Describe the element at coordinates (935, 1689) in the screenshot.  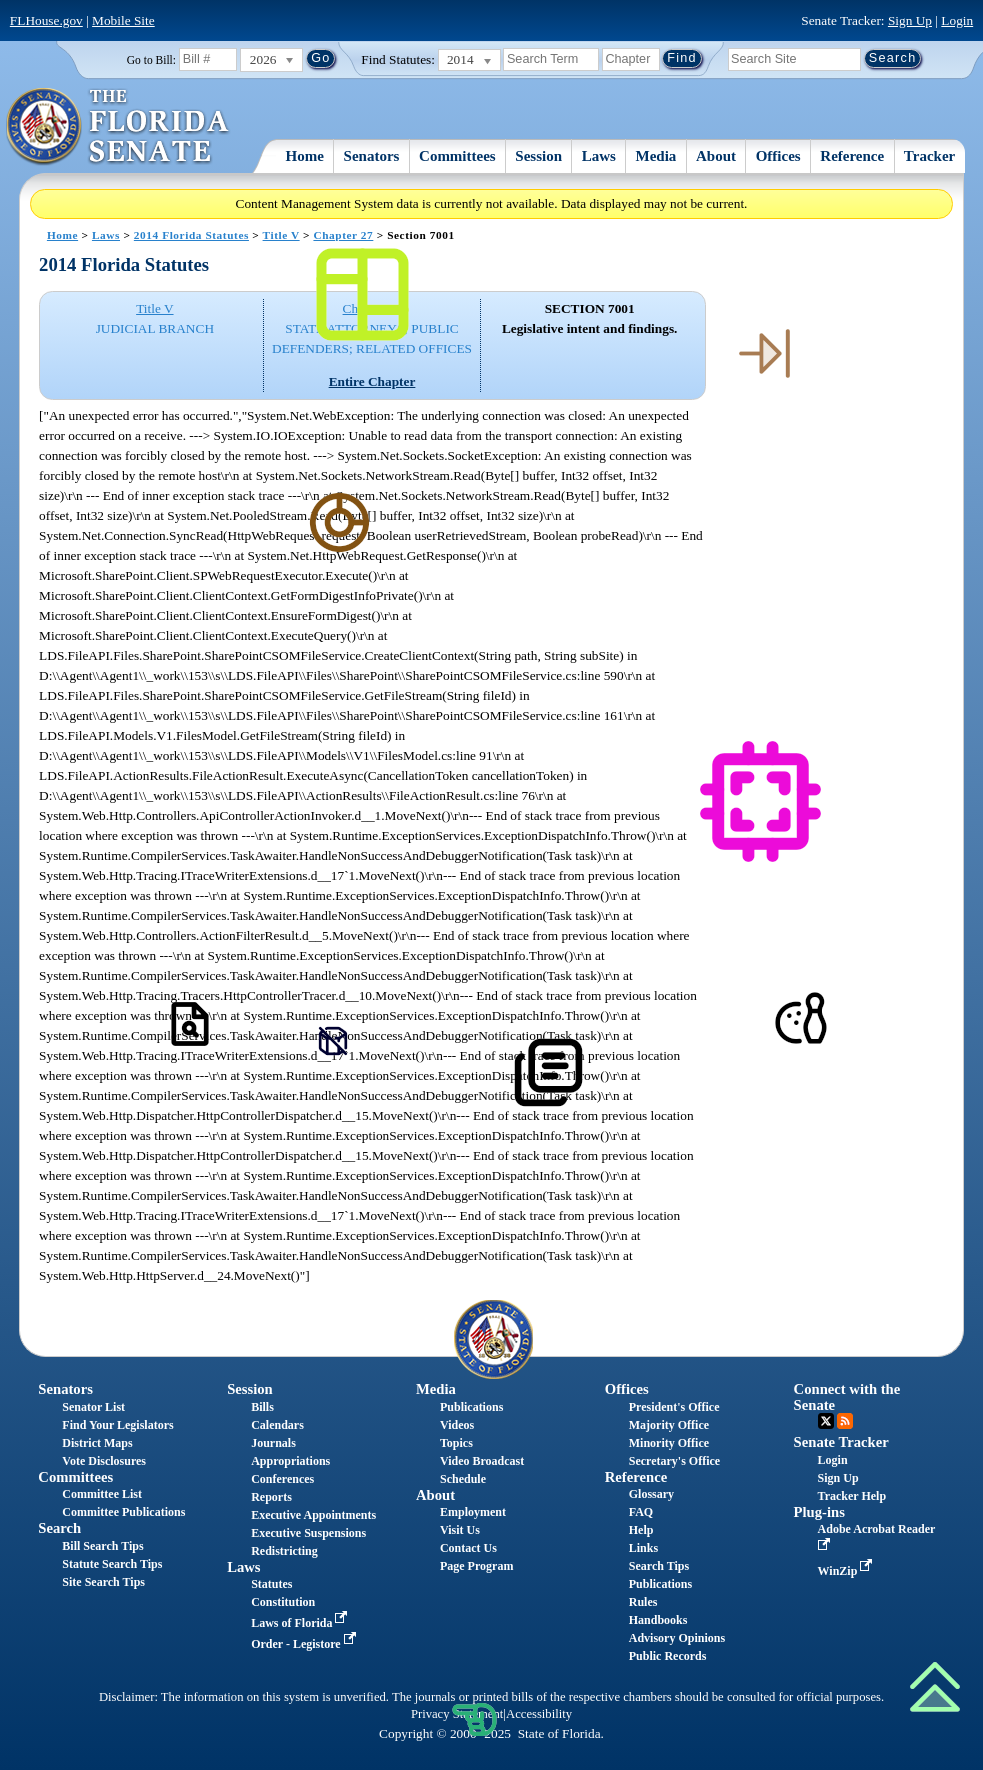
I see `collapse or minimize content` at that location.